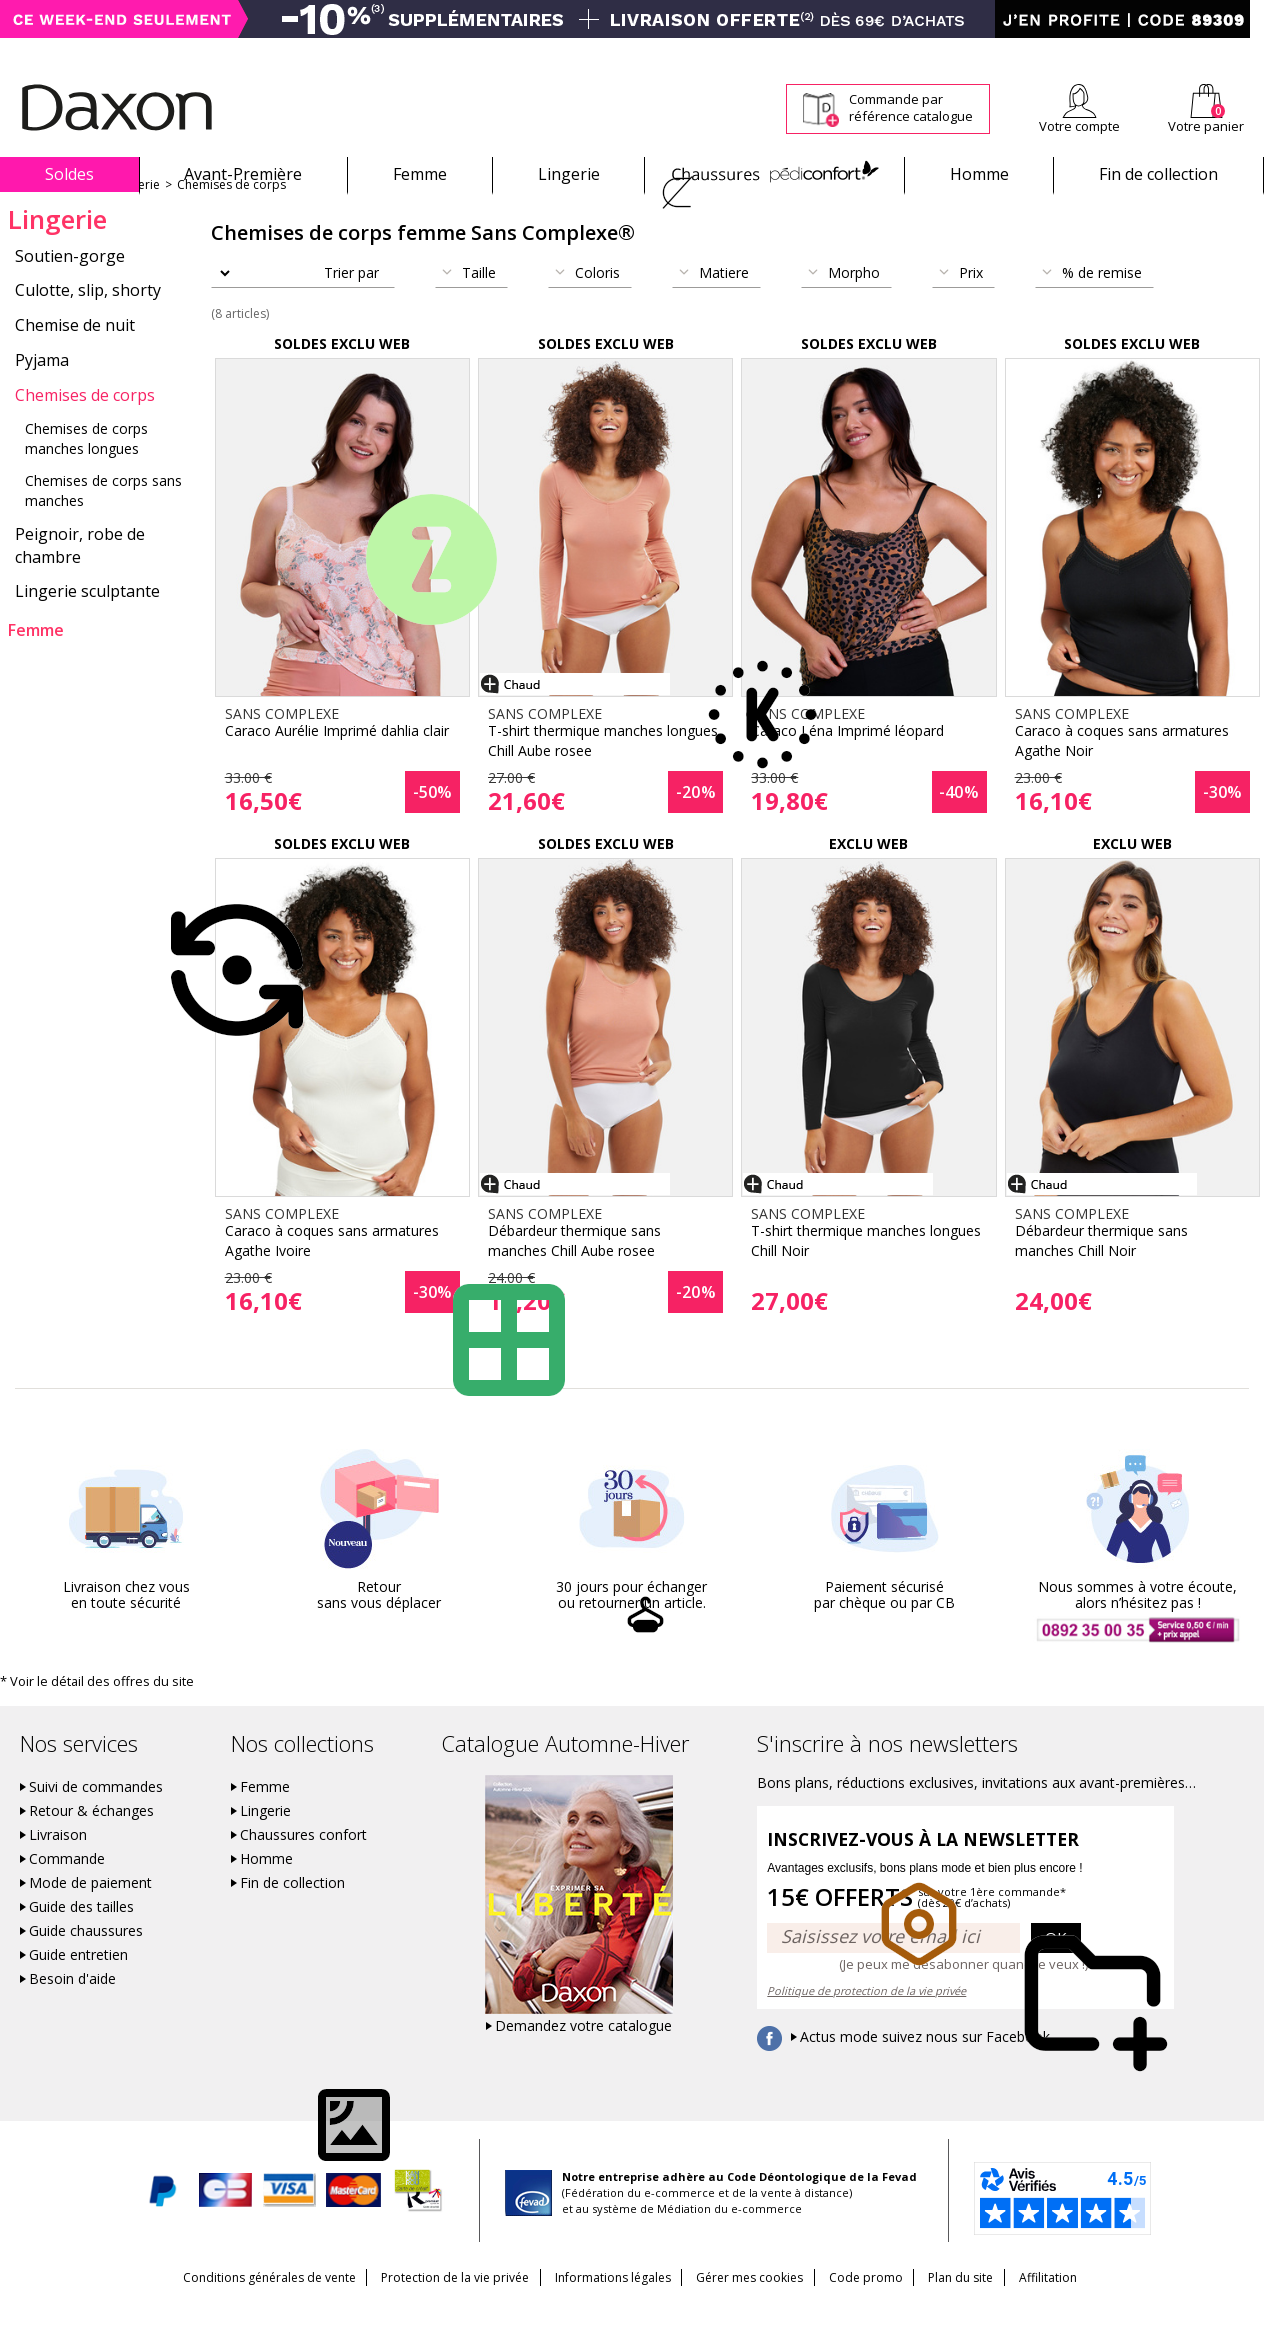 The height and width of the screenshot is (2328, 1264). What do you see at coordinates (431, 559) in the screenshot?
I see `indicates a "Z" category or alphabetical section` at bounding box center [431, 559].